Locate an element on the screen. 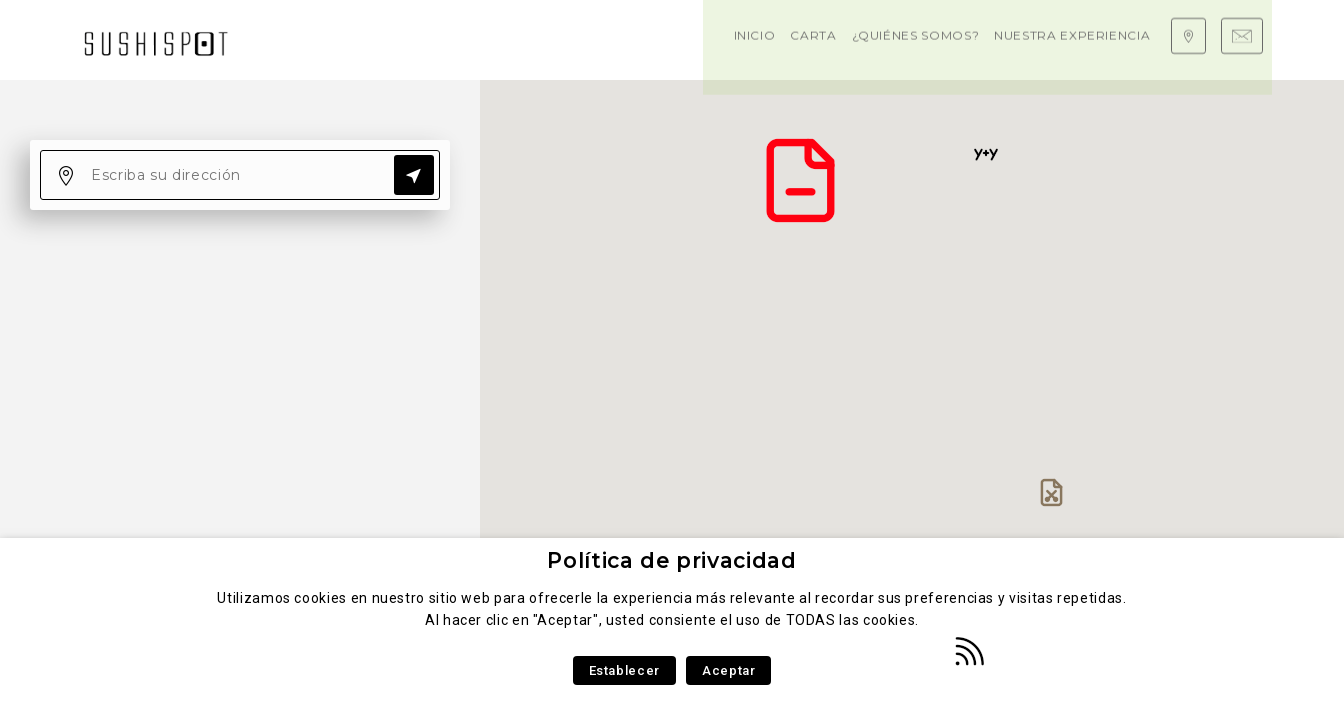  subscribe to RSS feed is located at coordinates (968, 652).